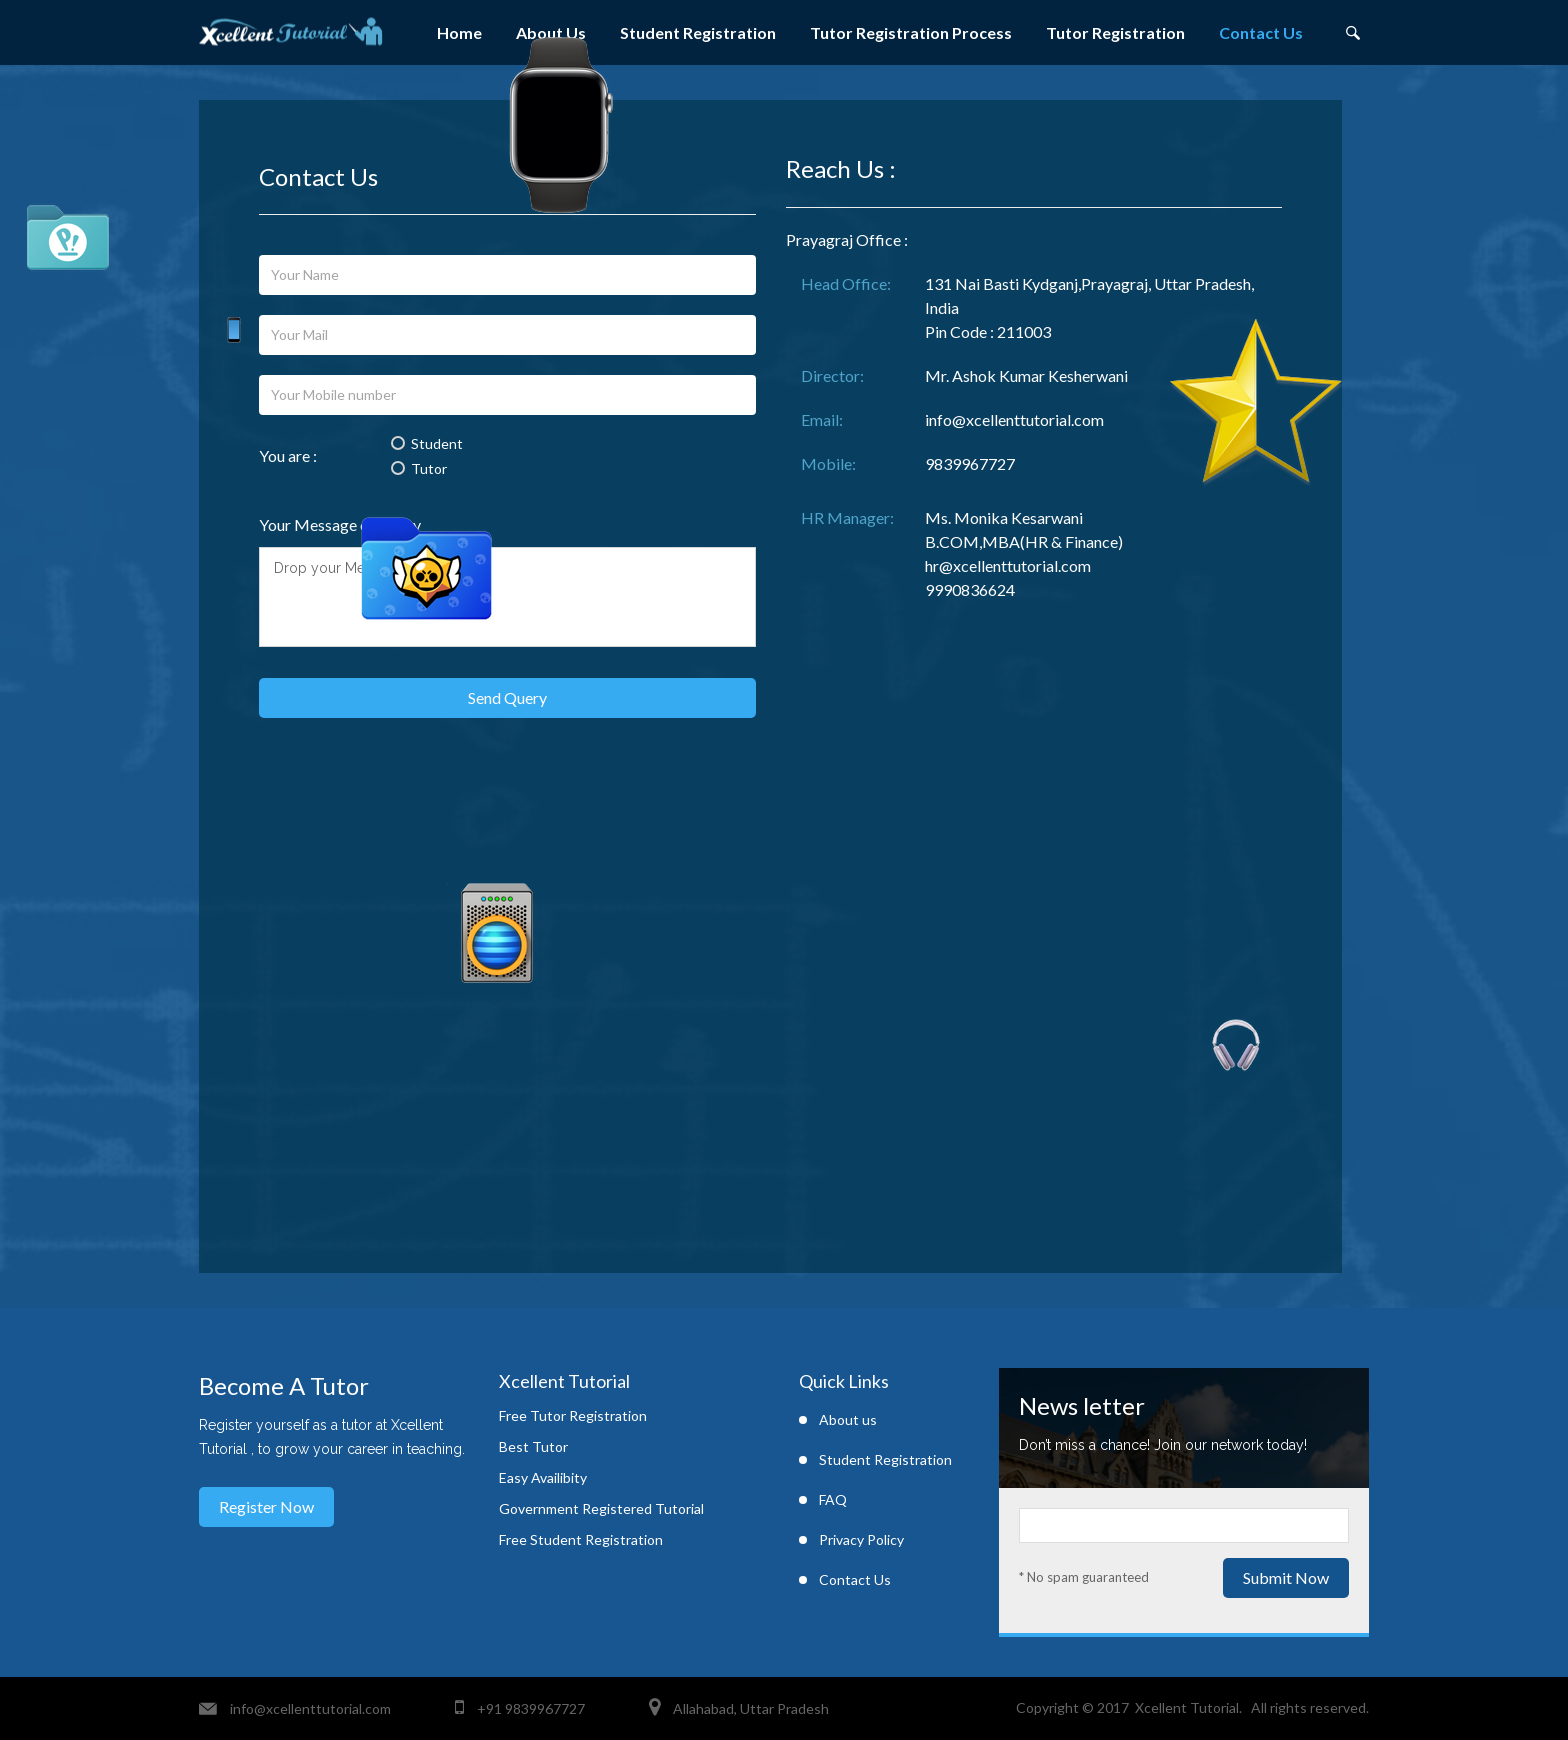  I want to click on open Pop!_OS system folder, so click(67, 239).